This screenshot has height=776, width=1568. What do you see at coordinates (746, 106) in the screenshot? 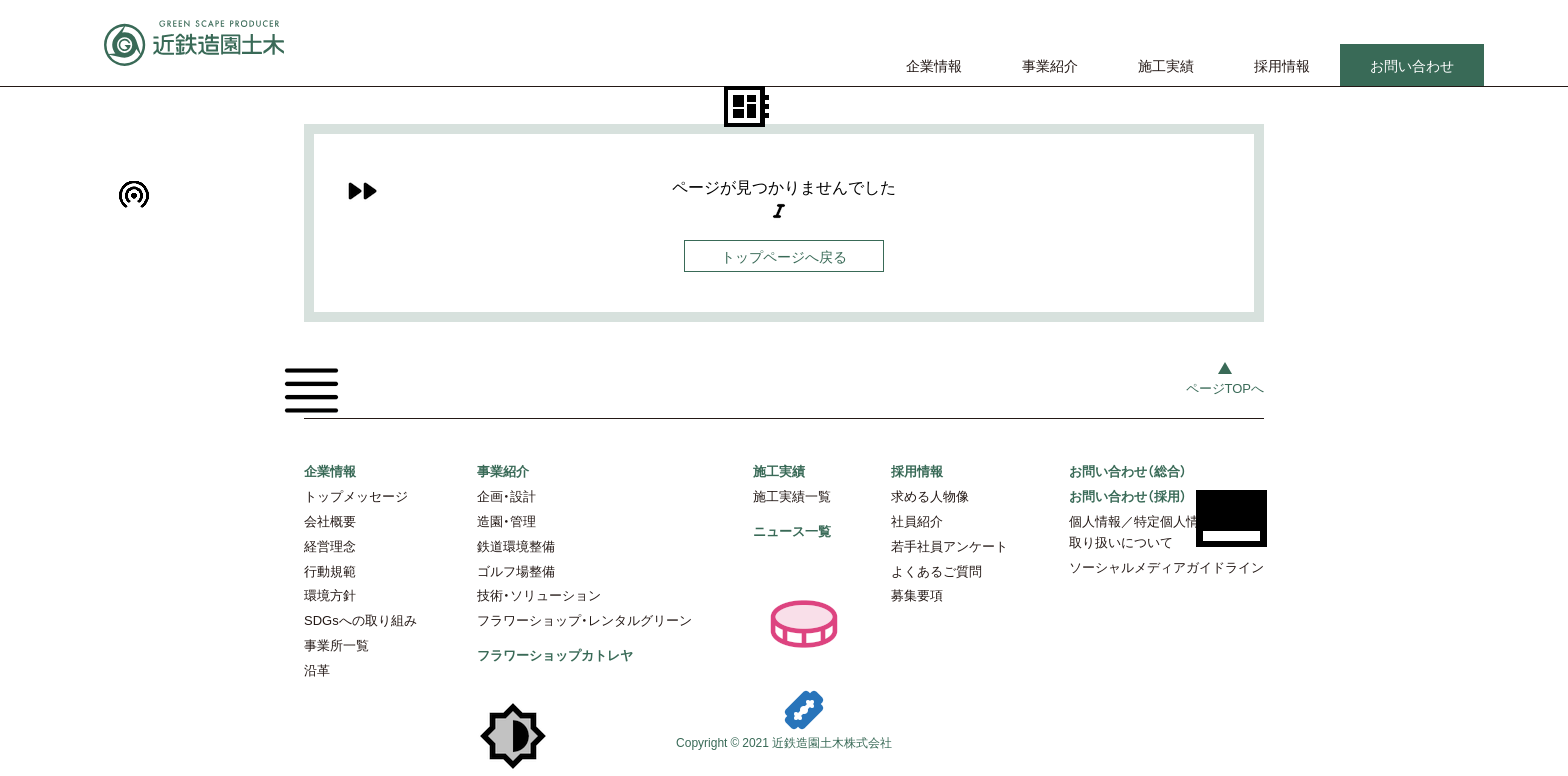
I see `access developer or hardware settings` at bounding box center [746, 106].